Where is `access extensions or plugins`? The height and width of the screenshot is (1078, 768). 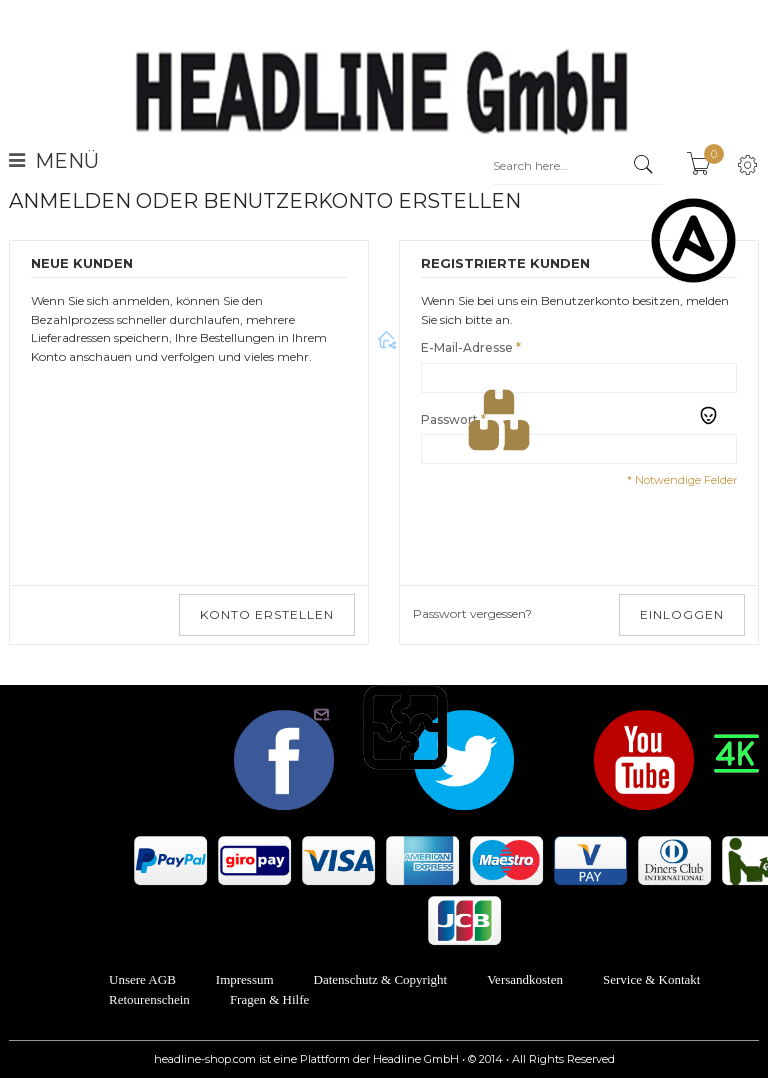 access extensions or plugins is located at coordinates (405, 727).